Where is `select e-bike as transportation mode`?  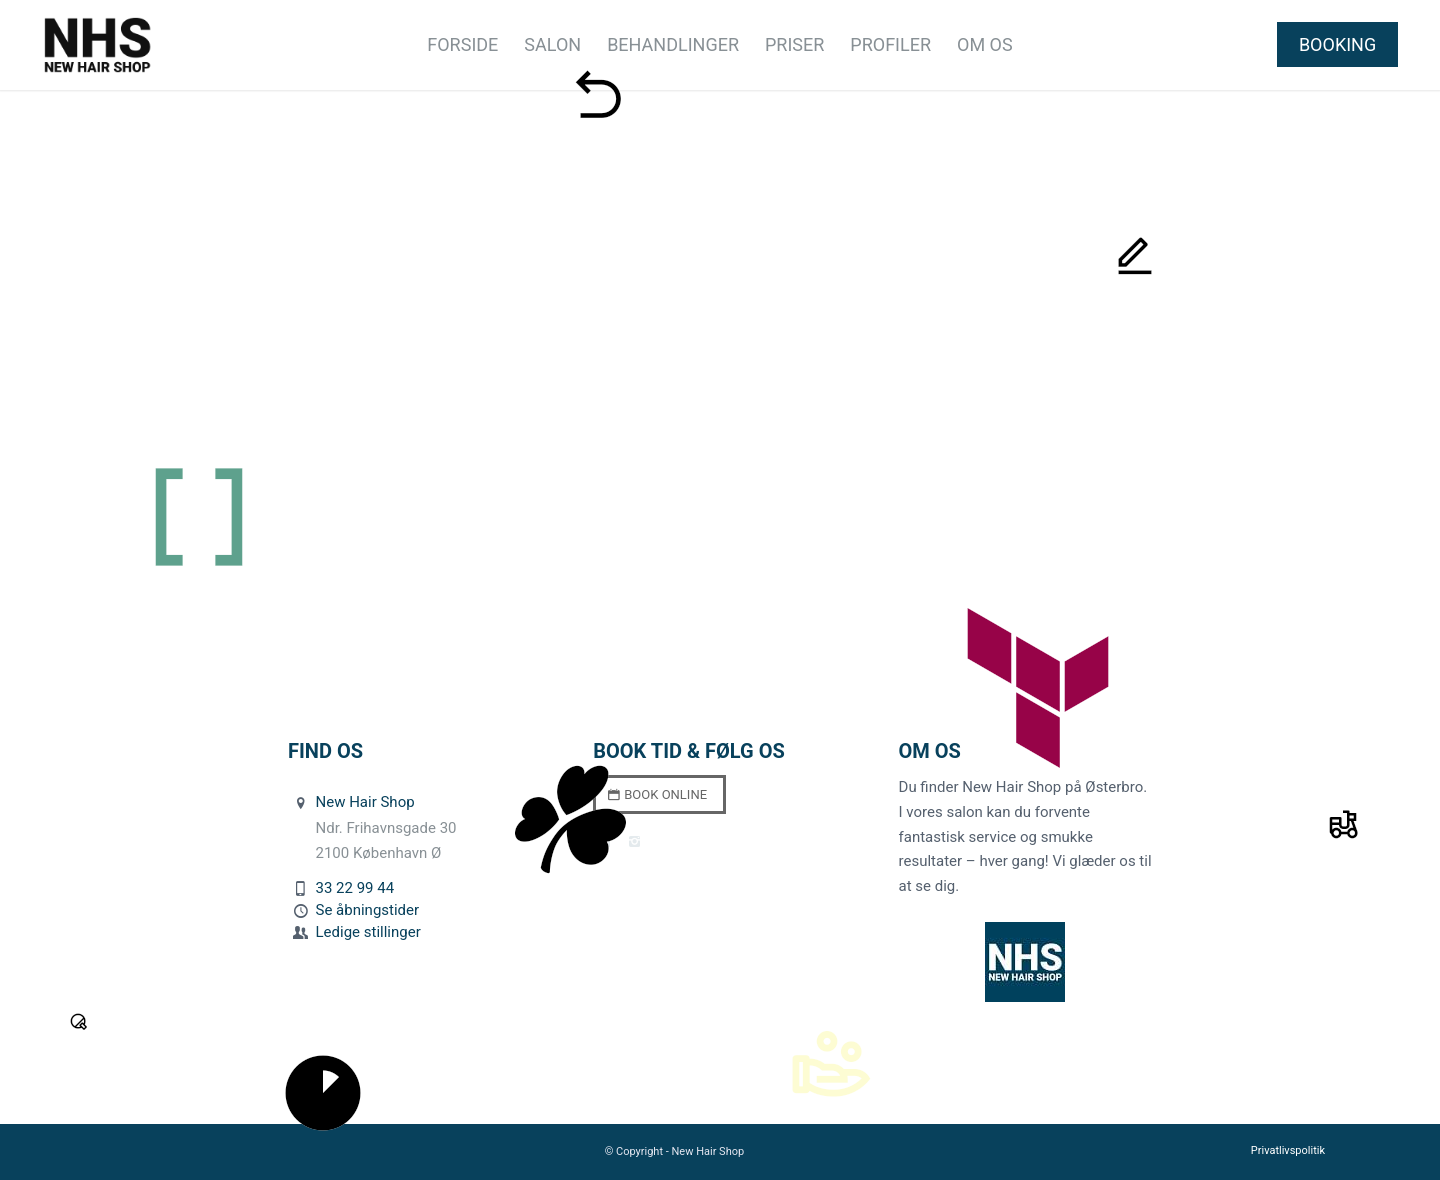
select e-bike as transportation mode is located at coordinates (1343, 825).